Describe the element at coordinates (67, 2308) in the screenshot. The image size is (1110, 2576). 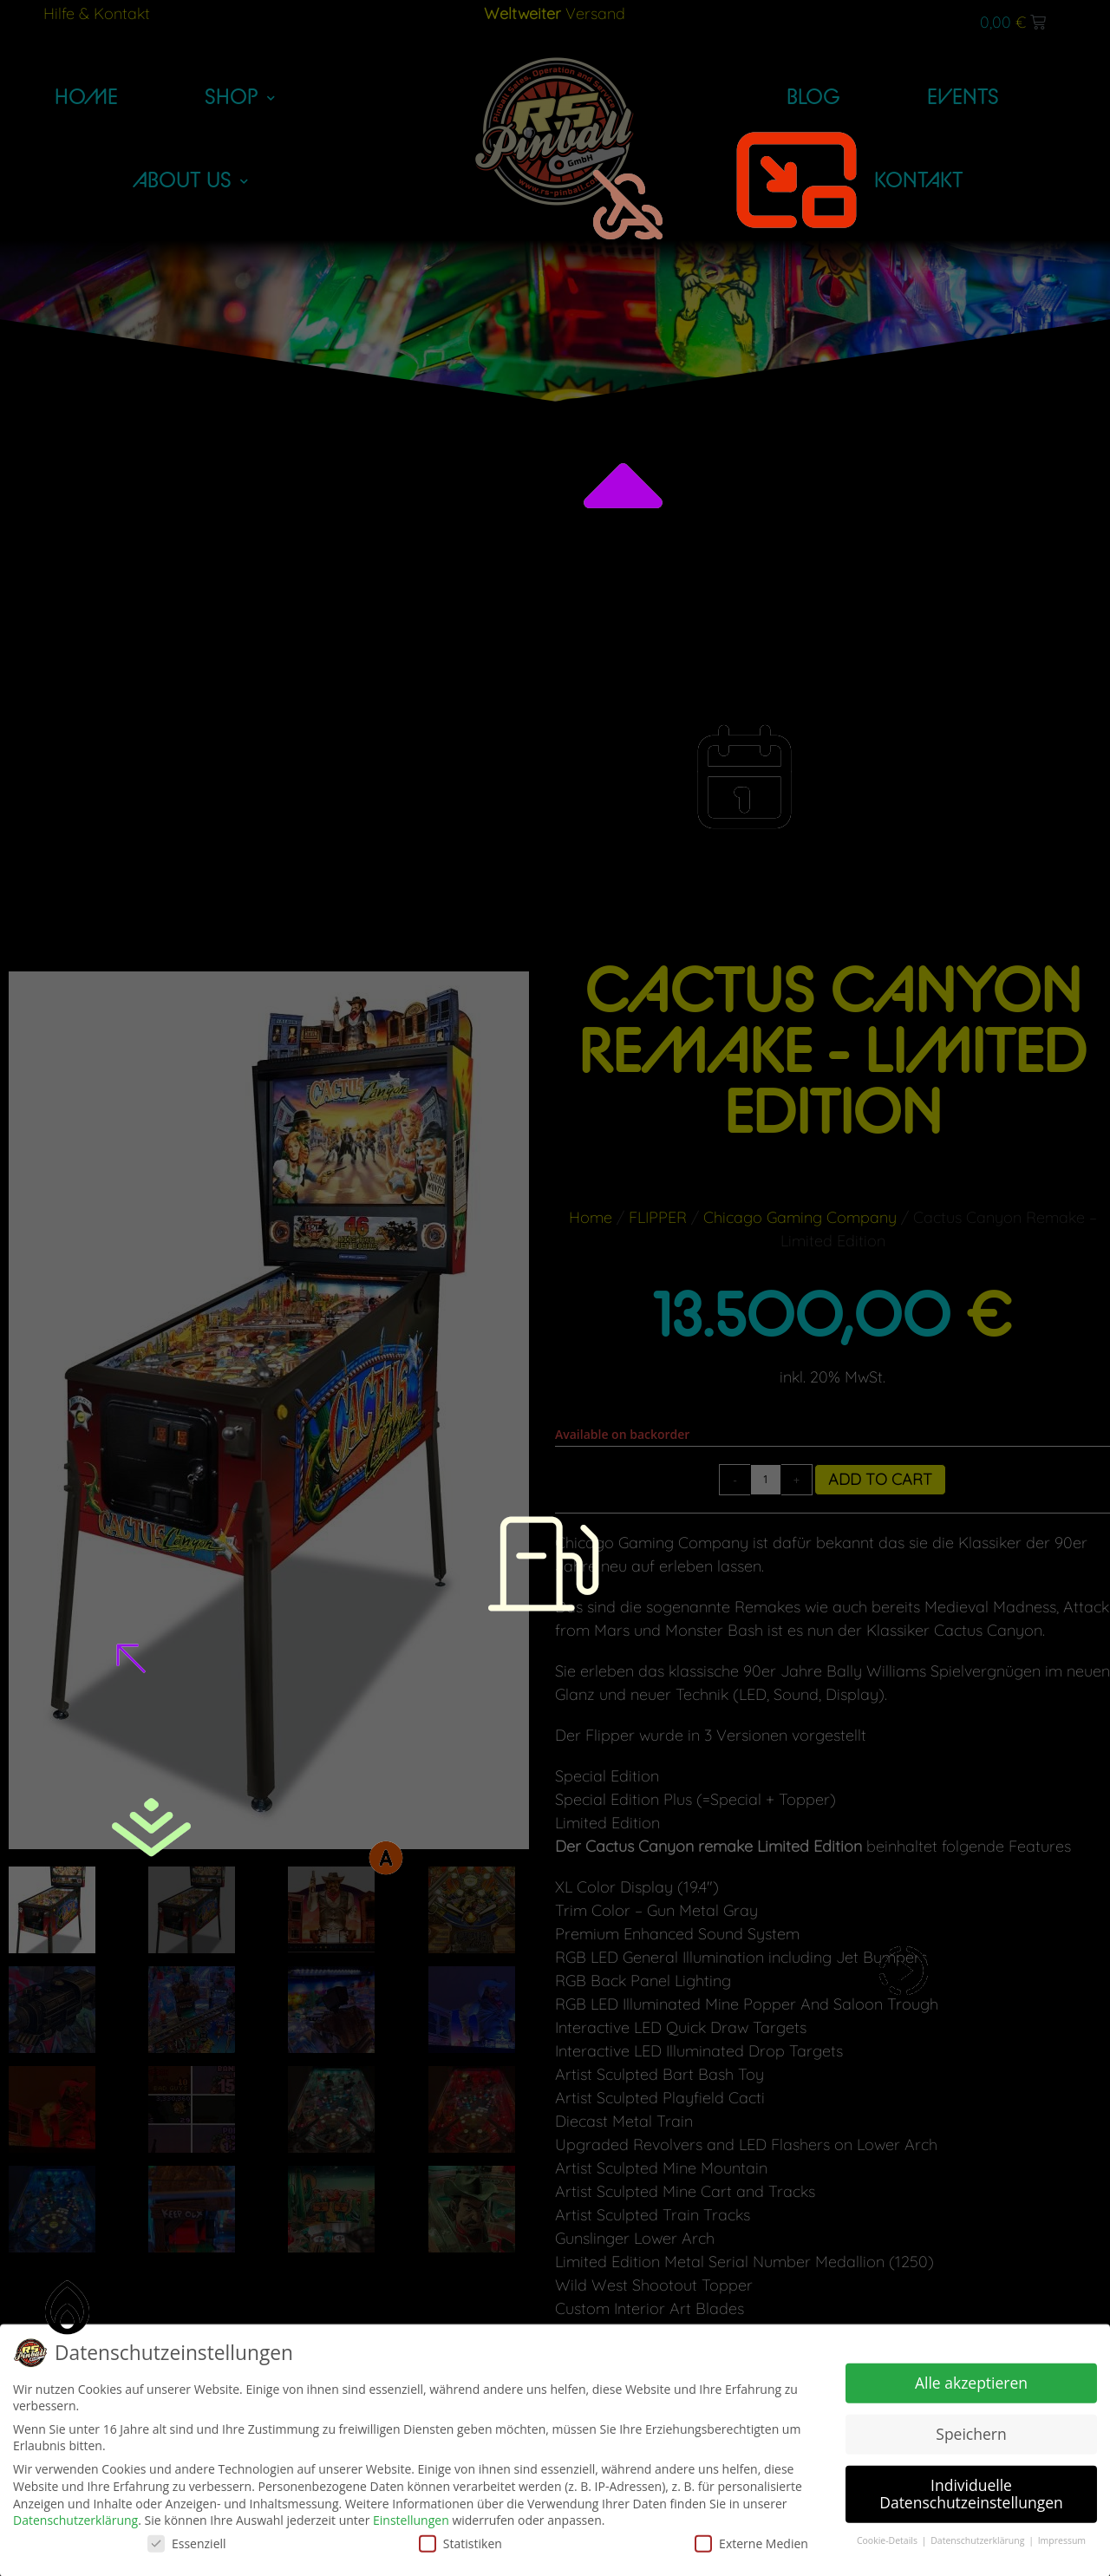
I see `view trending or hot content` at that location.